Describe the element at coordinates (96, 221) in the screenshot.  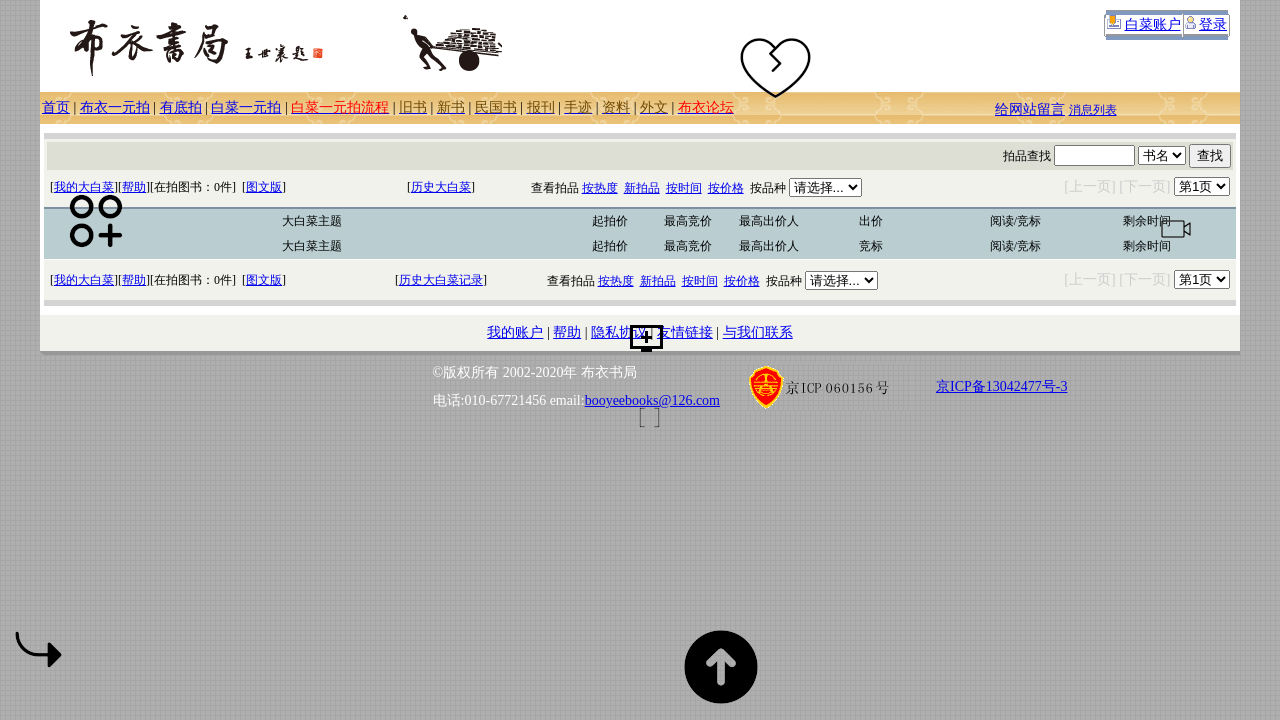
I see `add a new item to a collection` at that location.